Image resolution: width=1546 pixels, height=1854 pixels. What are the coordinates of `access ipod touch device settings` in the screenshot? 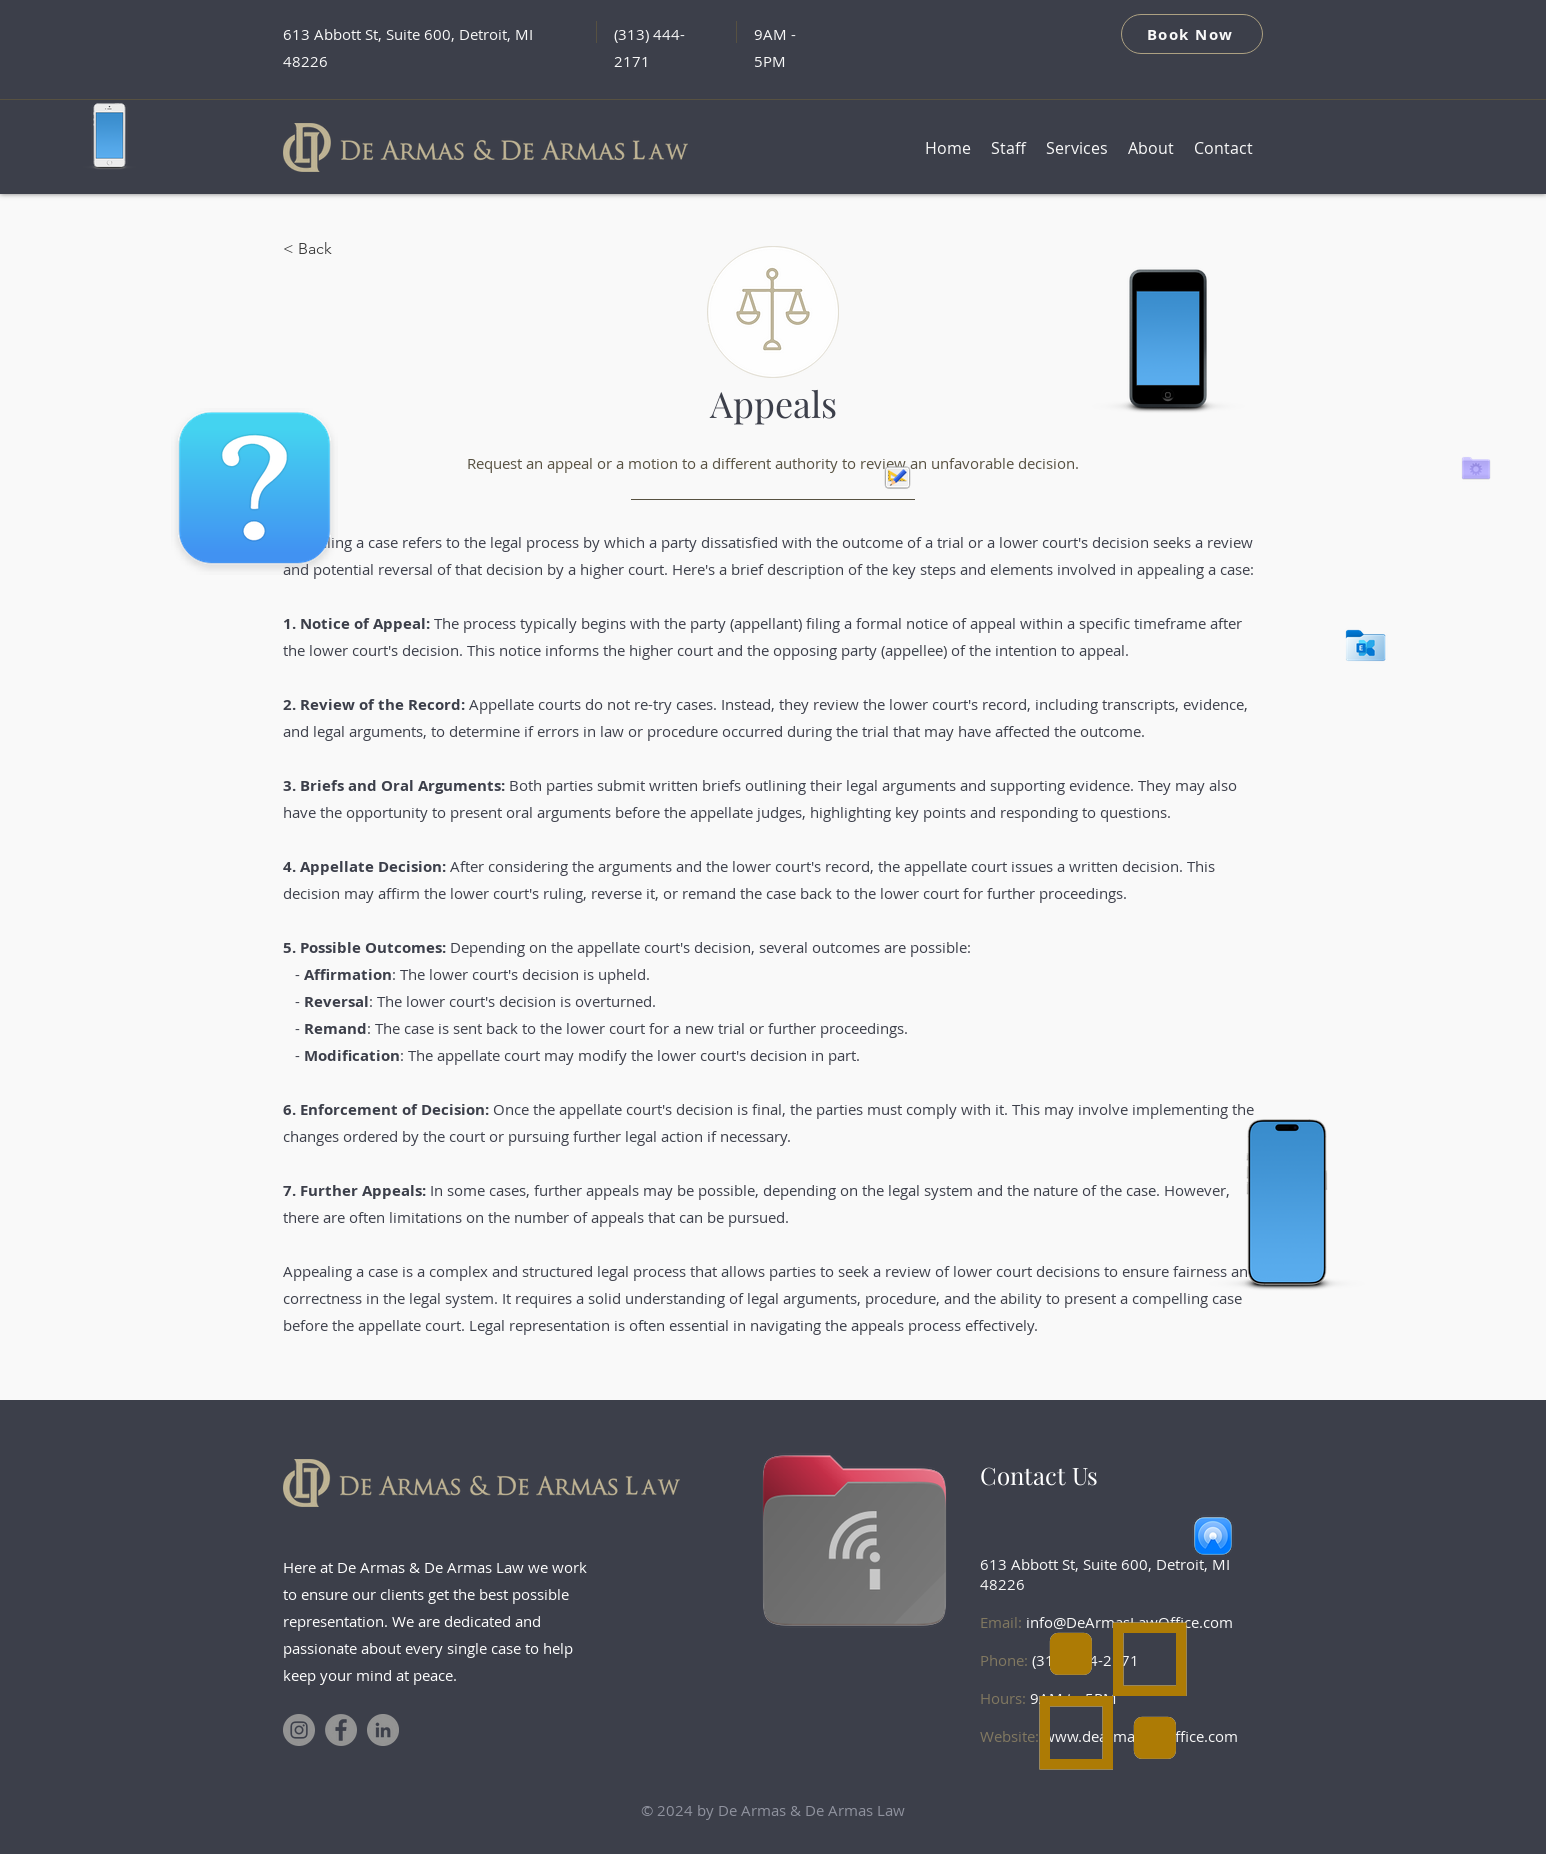 It's located at (1168, 337).